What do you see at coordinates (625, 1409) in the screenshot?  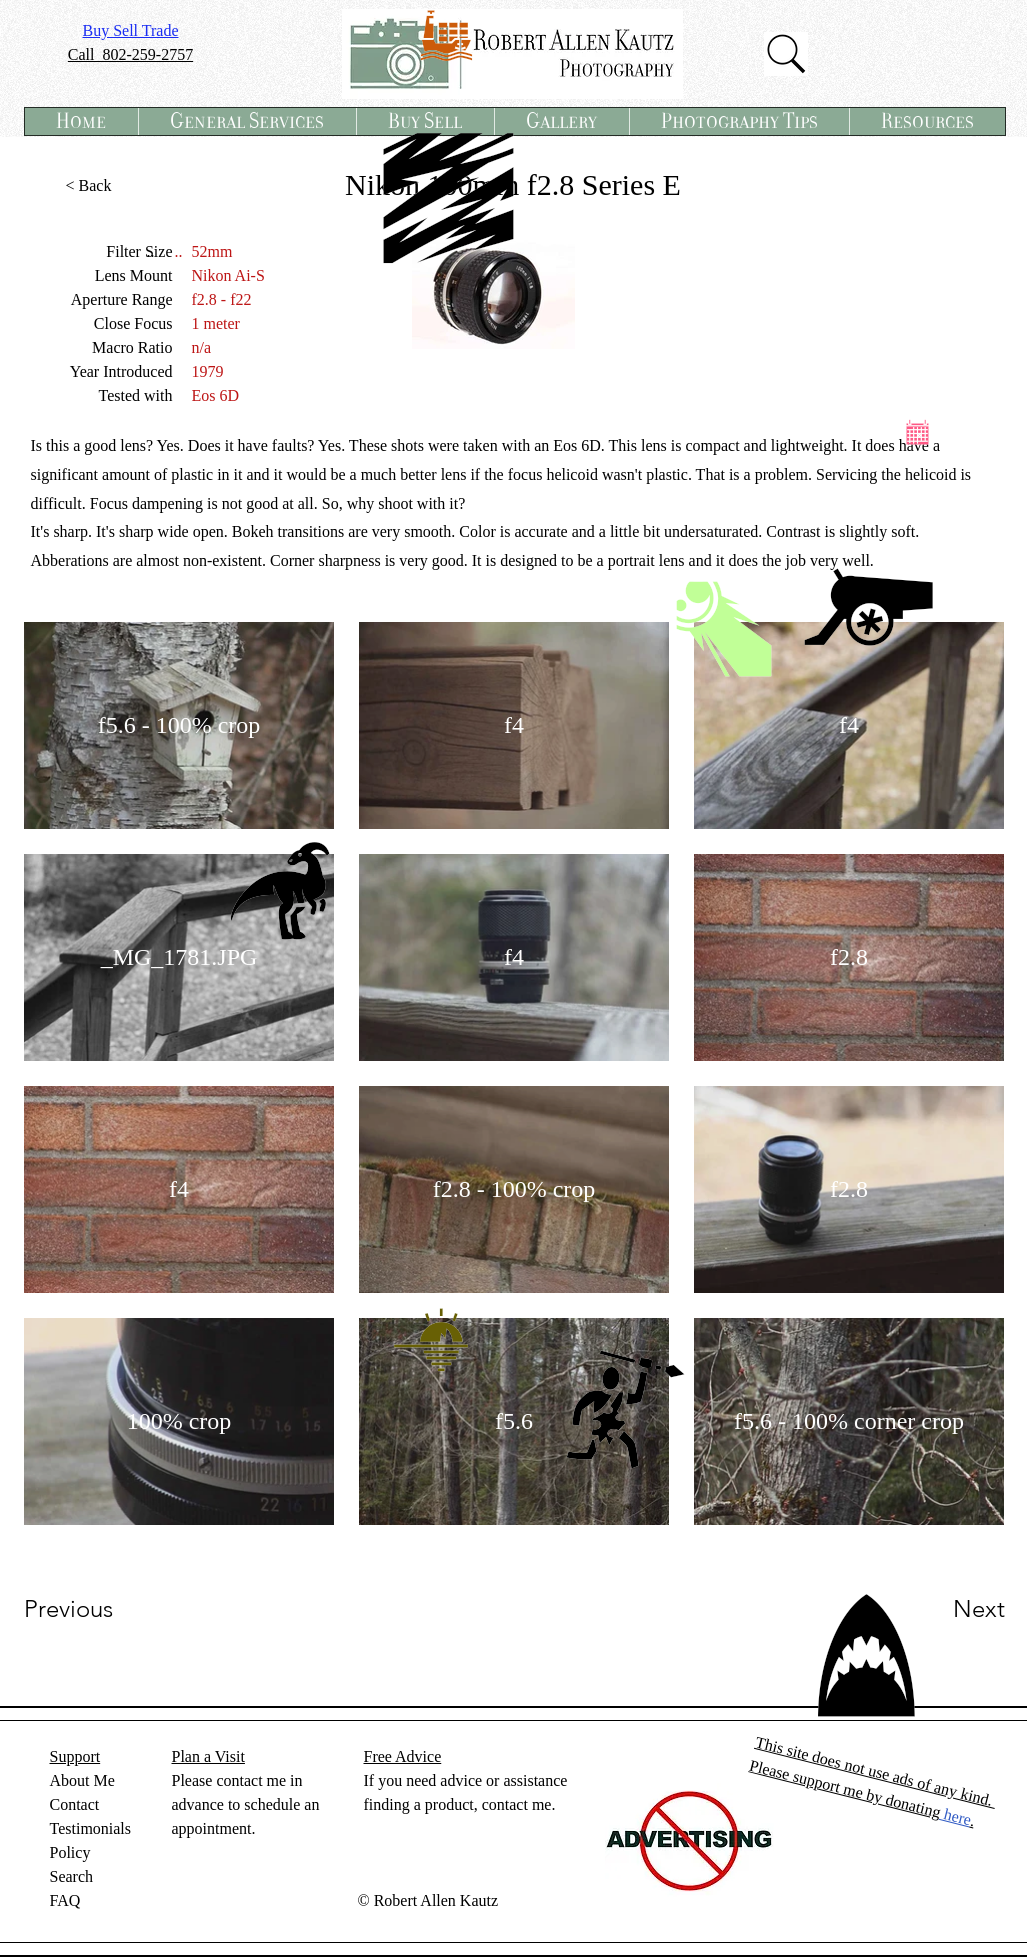 I see `select caveman character class` at bounding box center [625, 1409].